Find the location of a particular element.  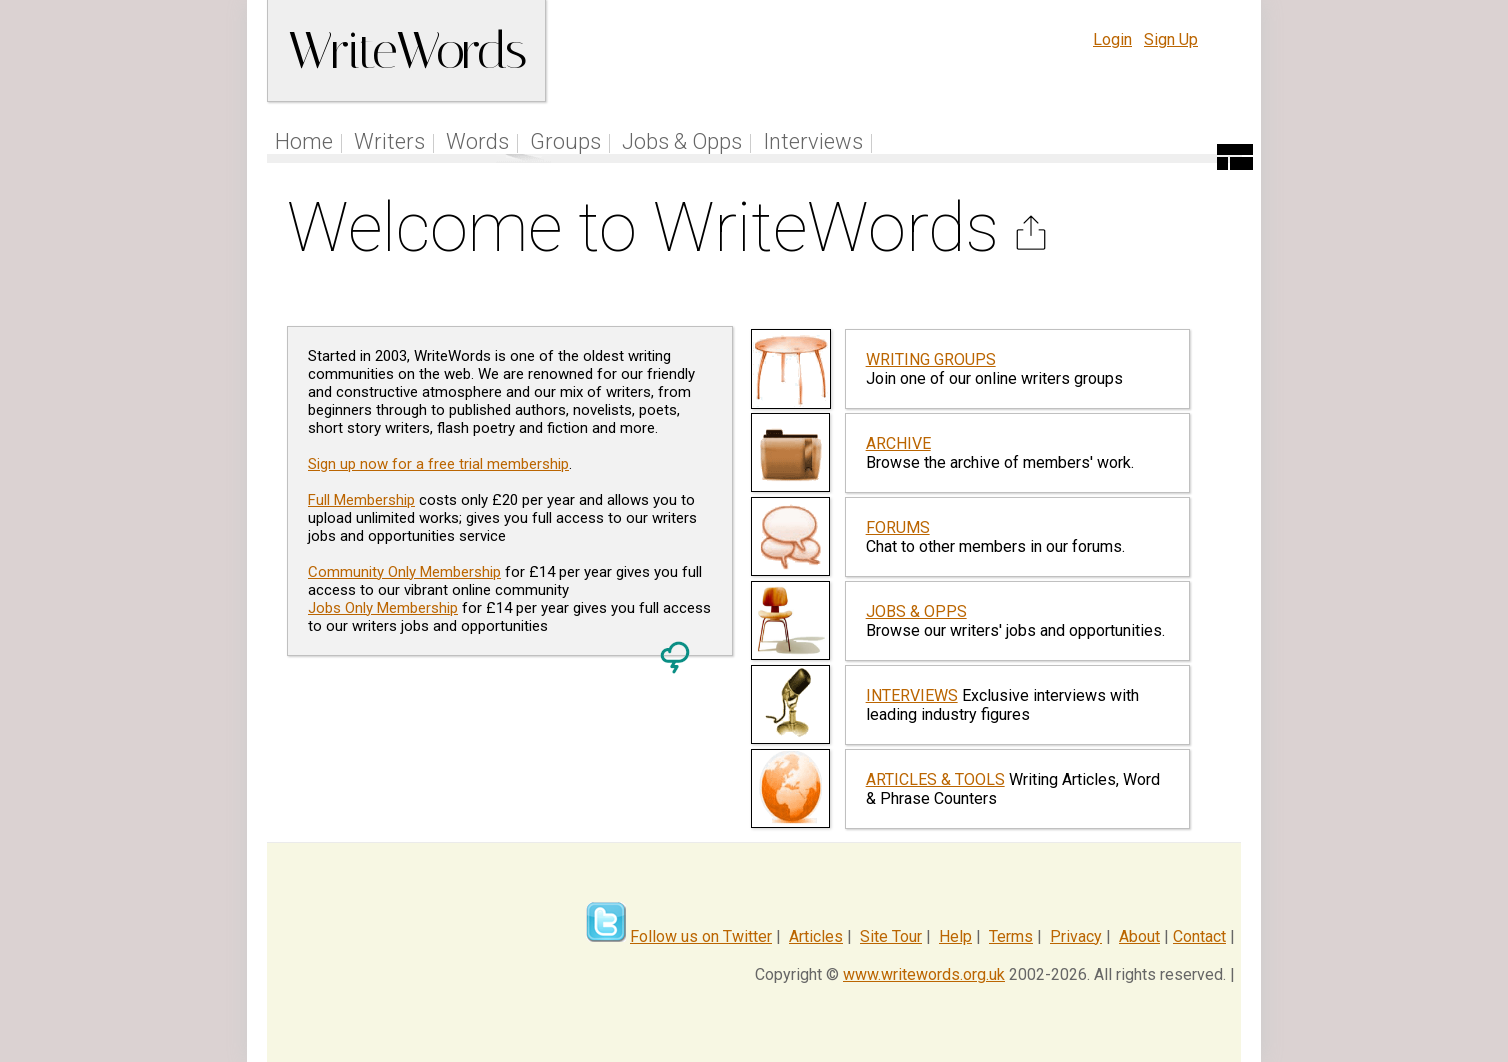

indicates thunderstorm or severe weather conditions is located at coordinates (675, 657).